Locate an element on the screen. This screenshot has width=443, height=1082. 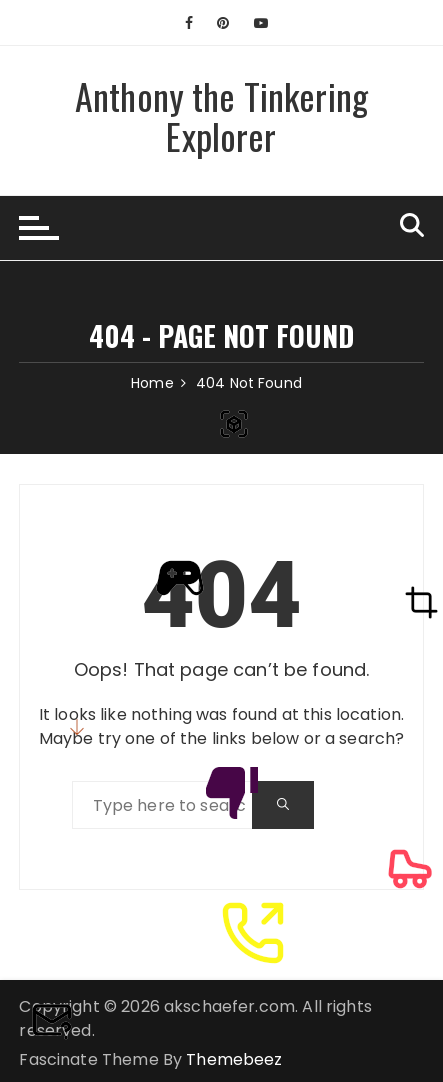
open augmented reality mode is located at coordinates (234, 424).